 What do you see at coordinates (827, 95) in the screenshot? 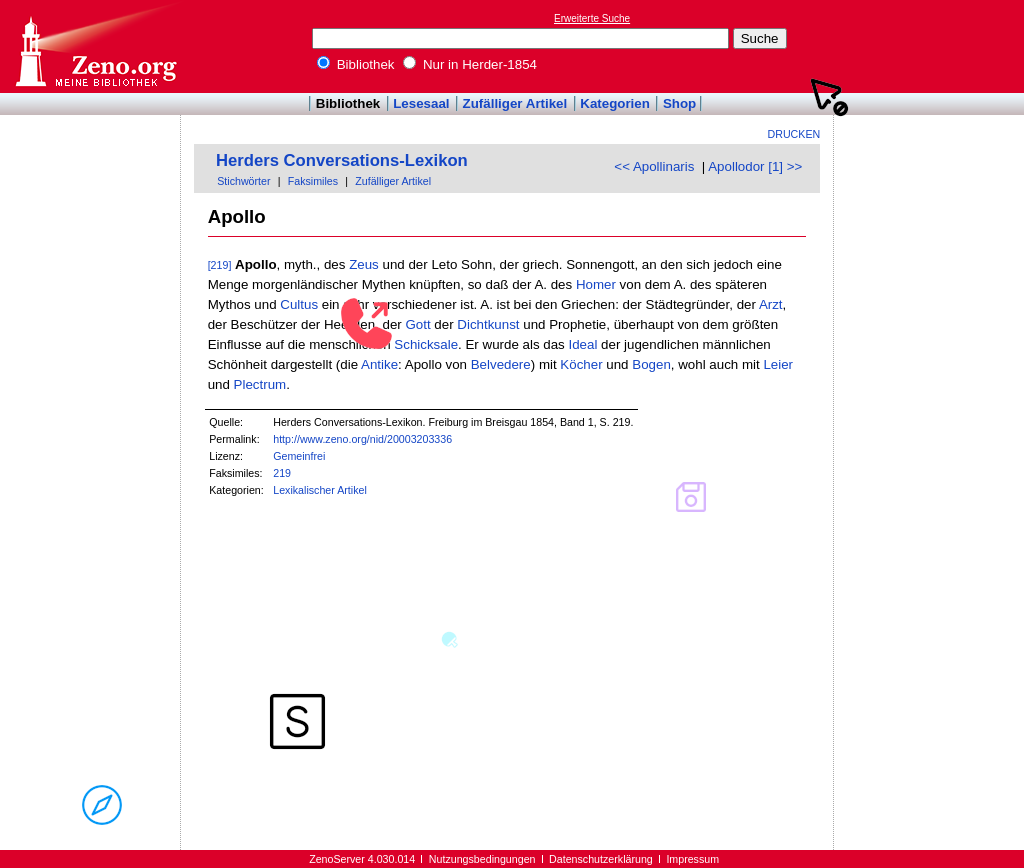
I see `cursor interaction disabled or unavailable` at bounding box center [827, 95].